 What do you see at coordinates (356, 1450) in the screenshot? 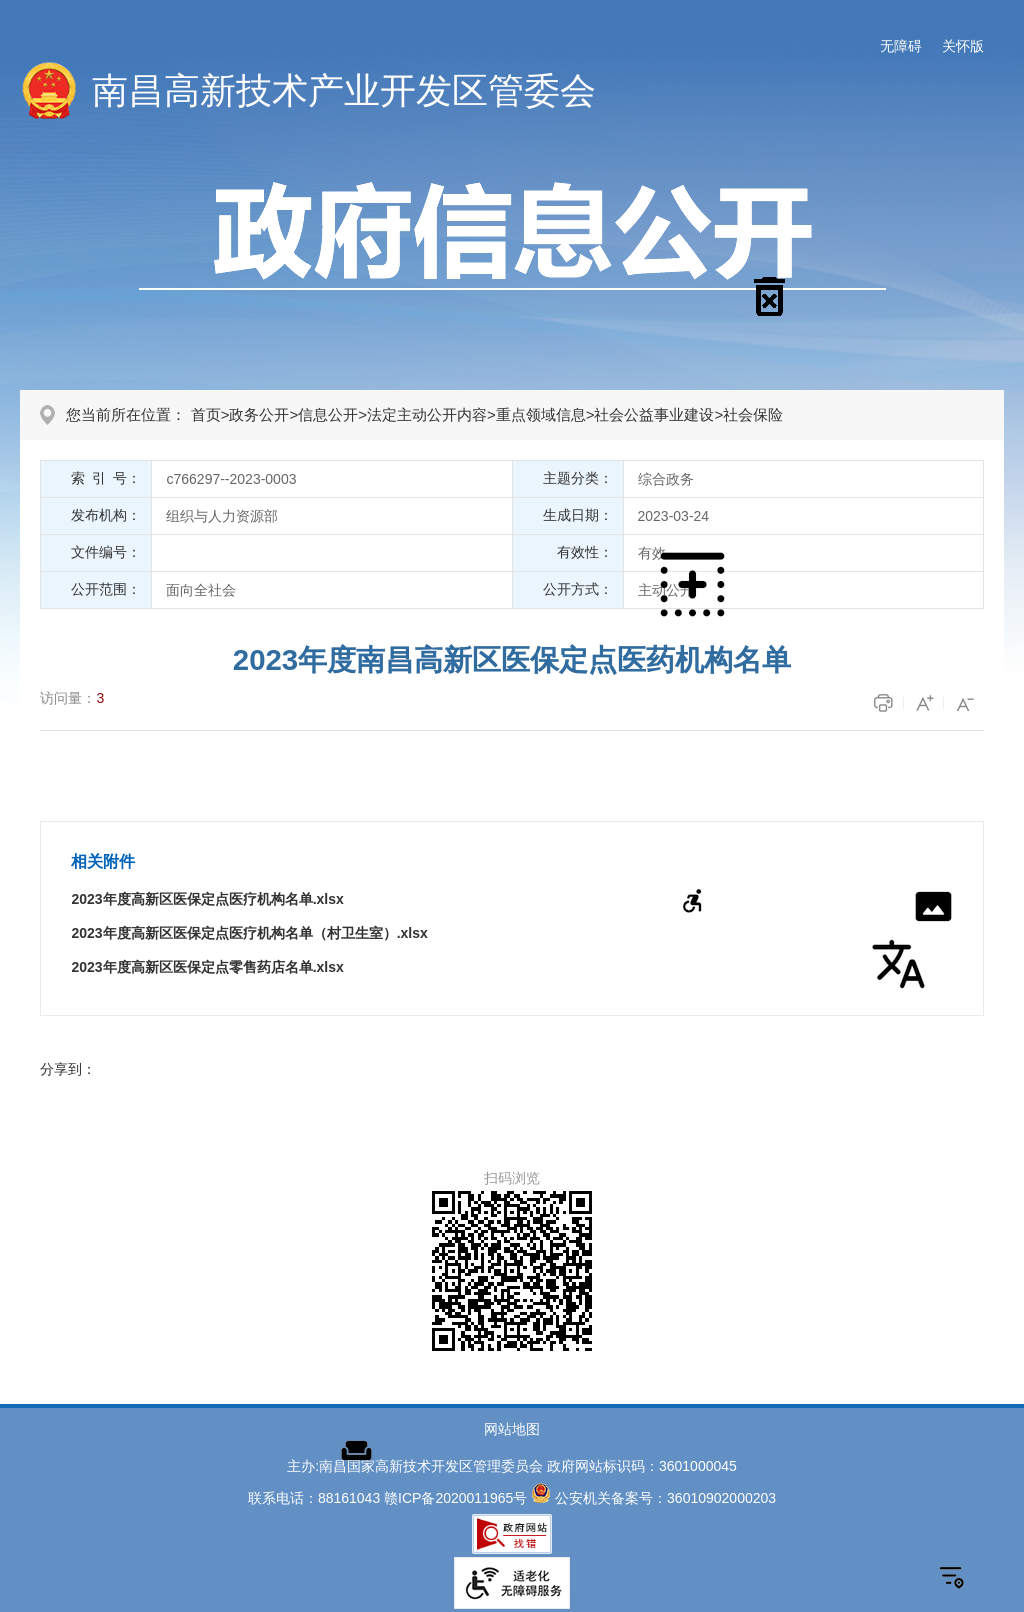
I see `view weekend or leisure activities` at bounding box center [356, 1450].